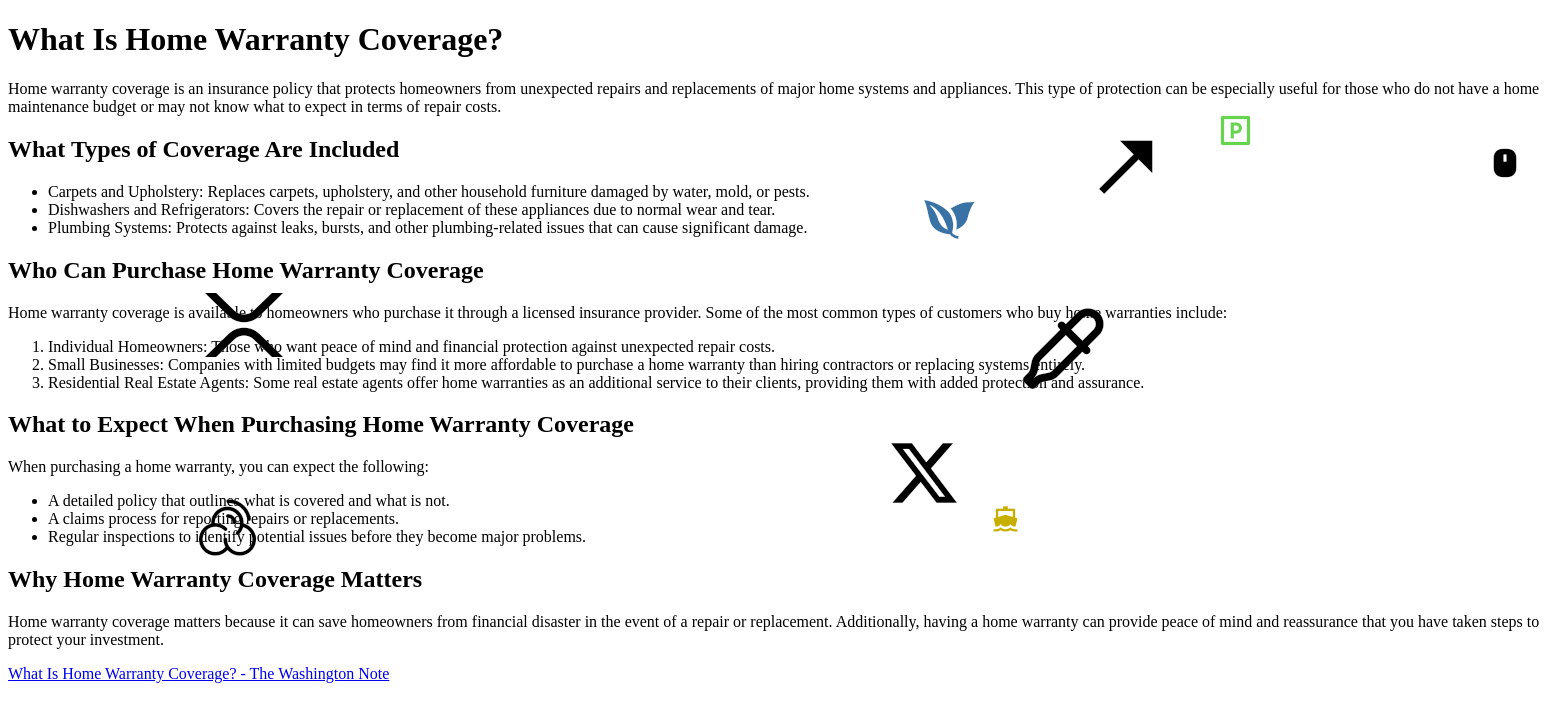 The image size is (1551, 720). I want to click on codefresh logo - a CI/CD platform for kubernetes deployments, so click(949, 219).